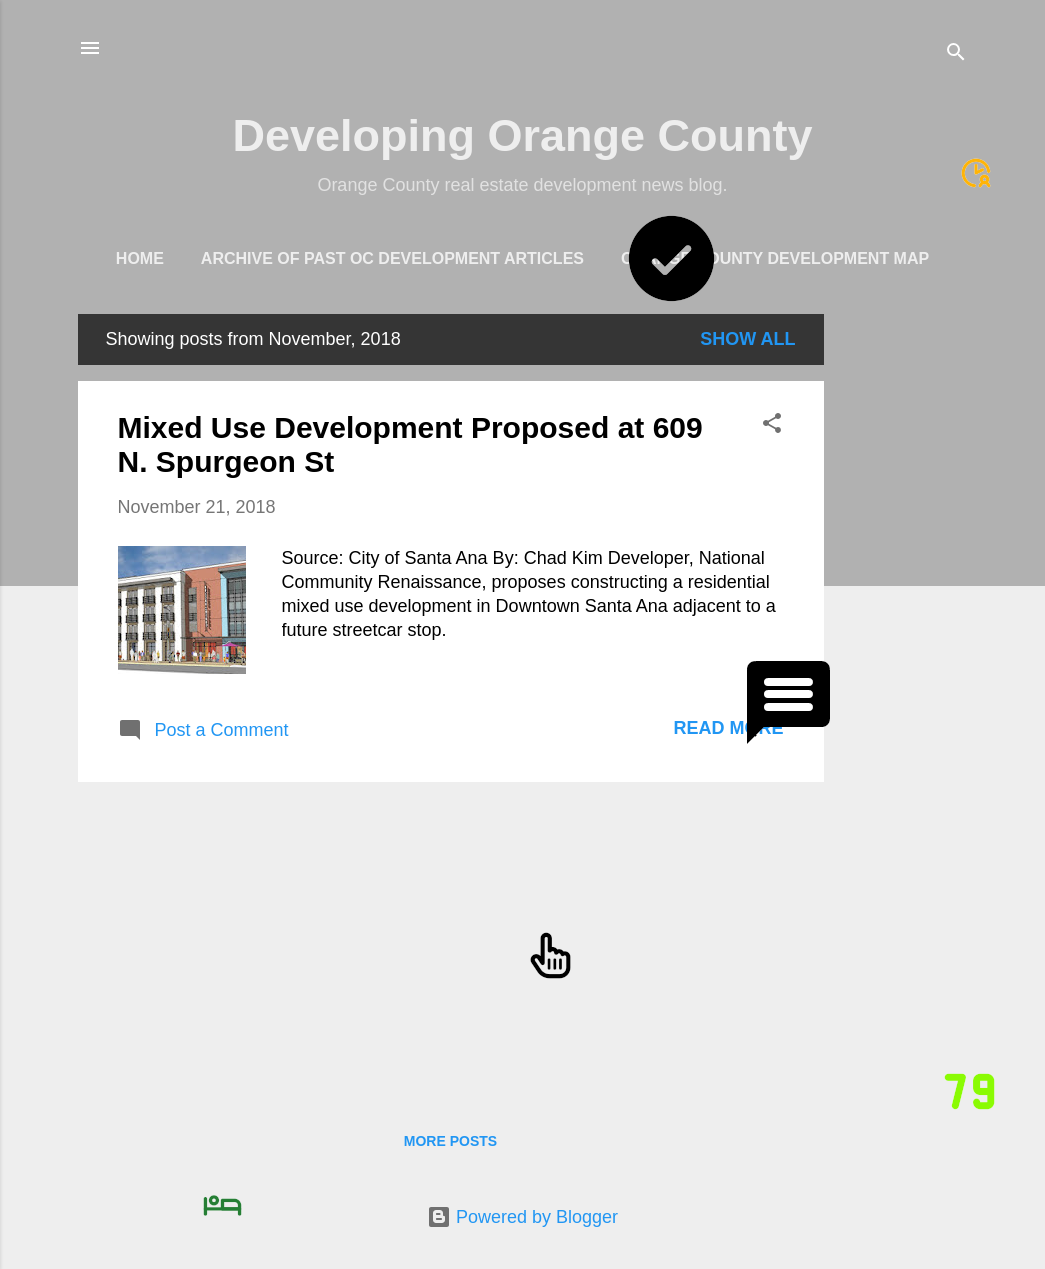 The width and height of the screenshot is (1045, 1269). What do you see at coordinates (550, 955) in the screenshot?
I see `tap or click to select` at bounding box center [550, 955].